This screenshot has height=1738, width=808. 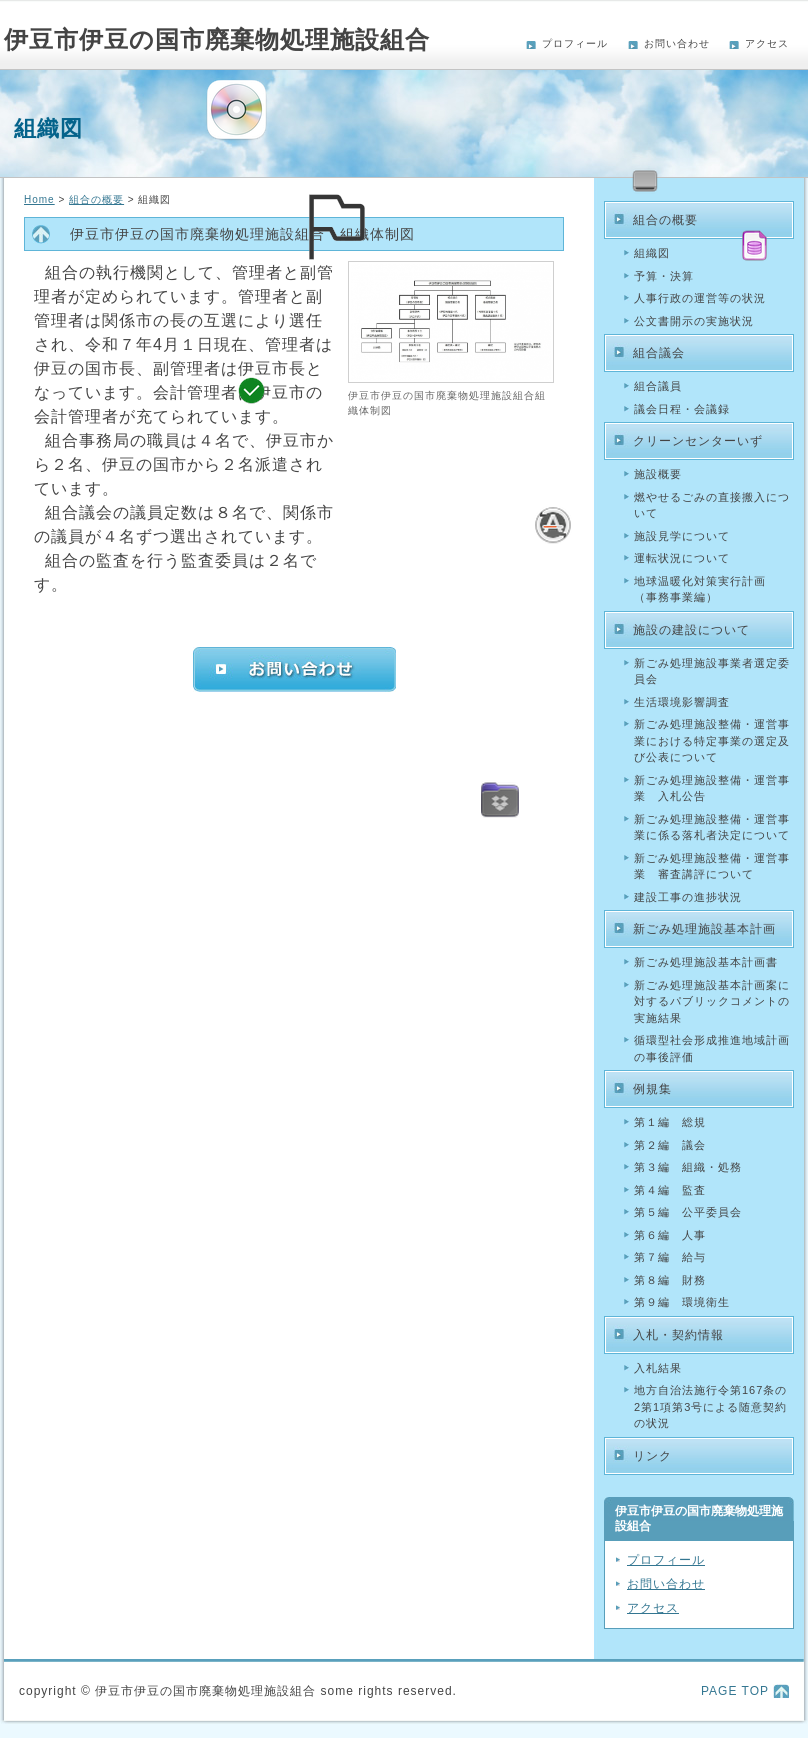 I want to click on open your dropbox synced folder, so click(x=500, y=799).